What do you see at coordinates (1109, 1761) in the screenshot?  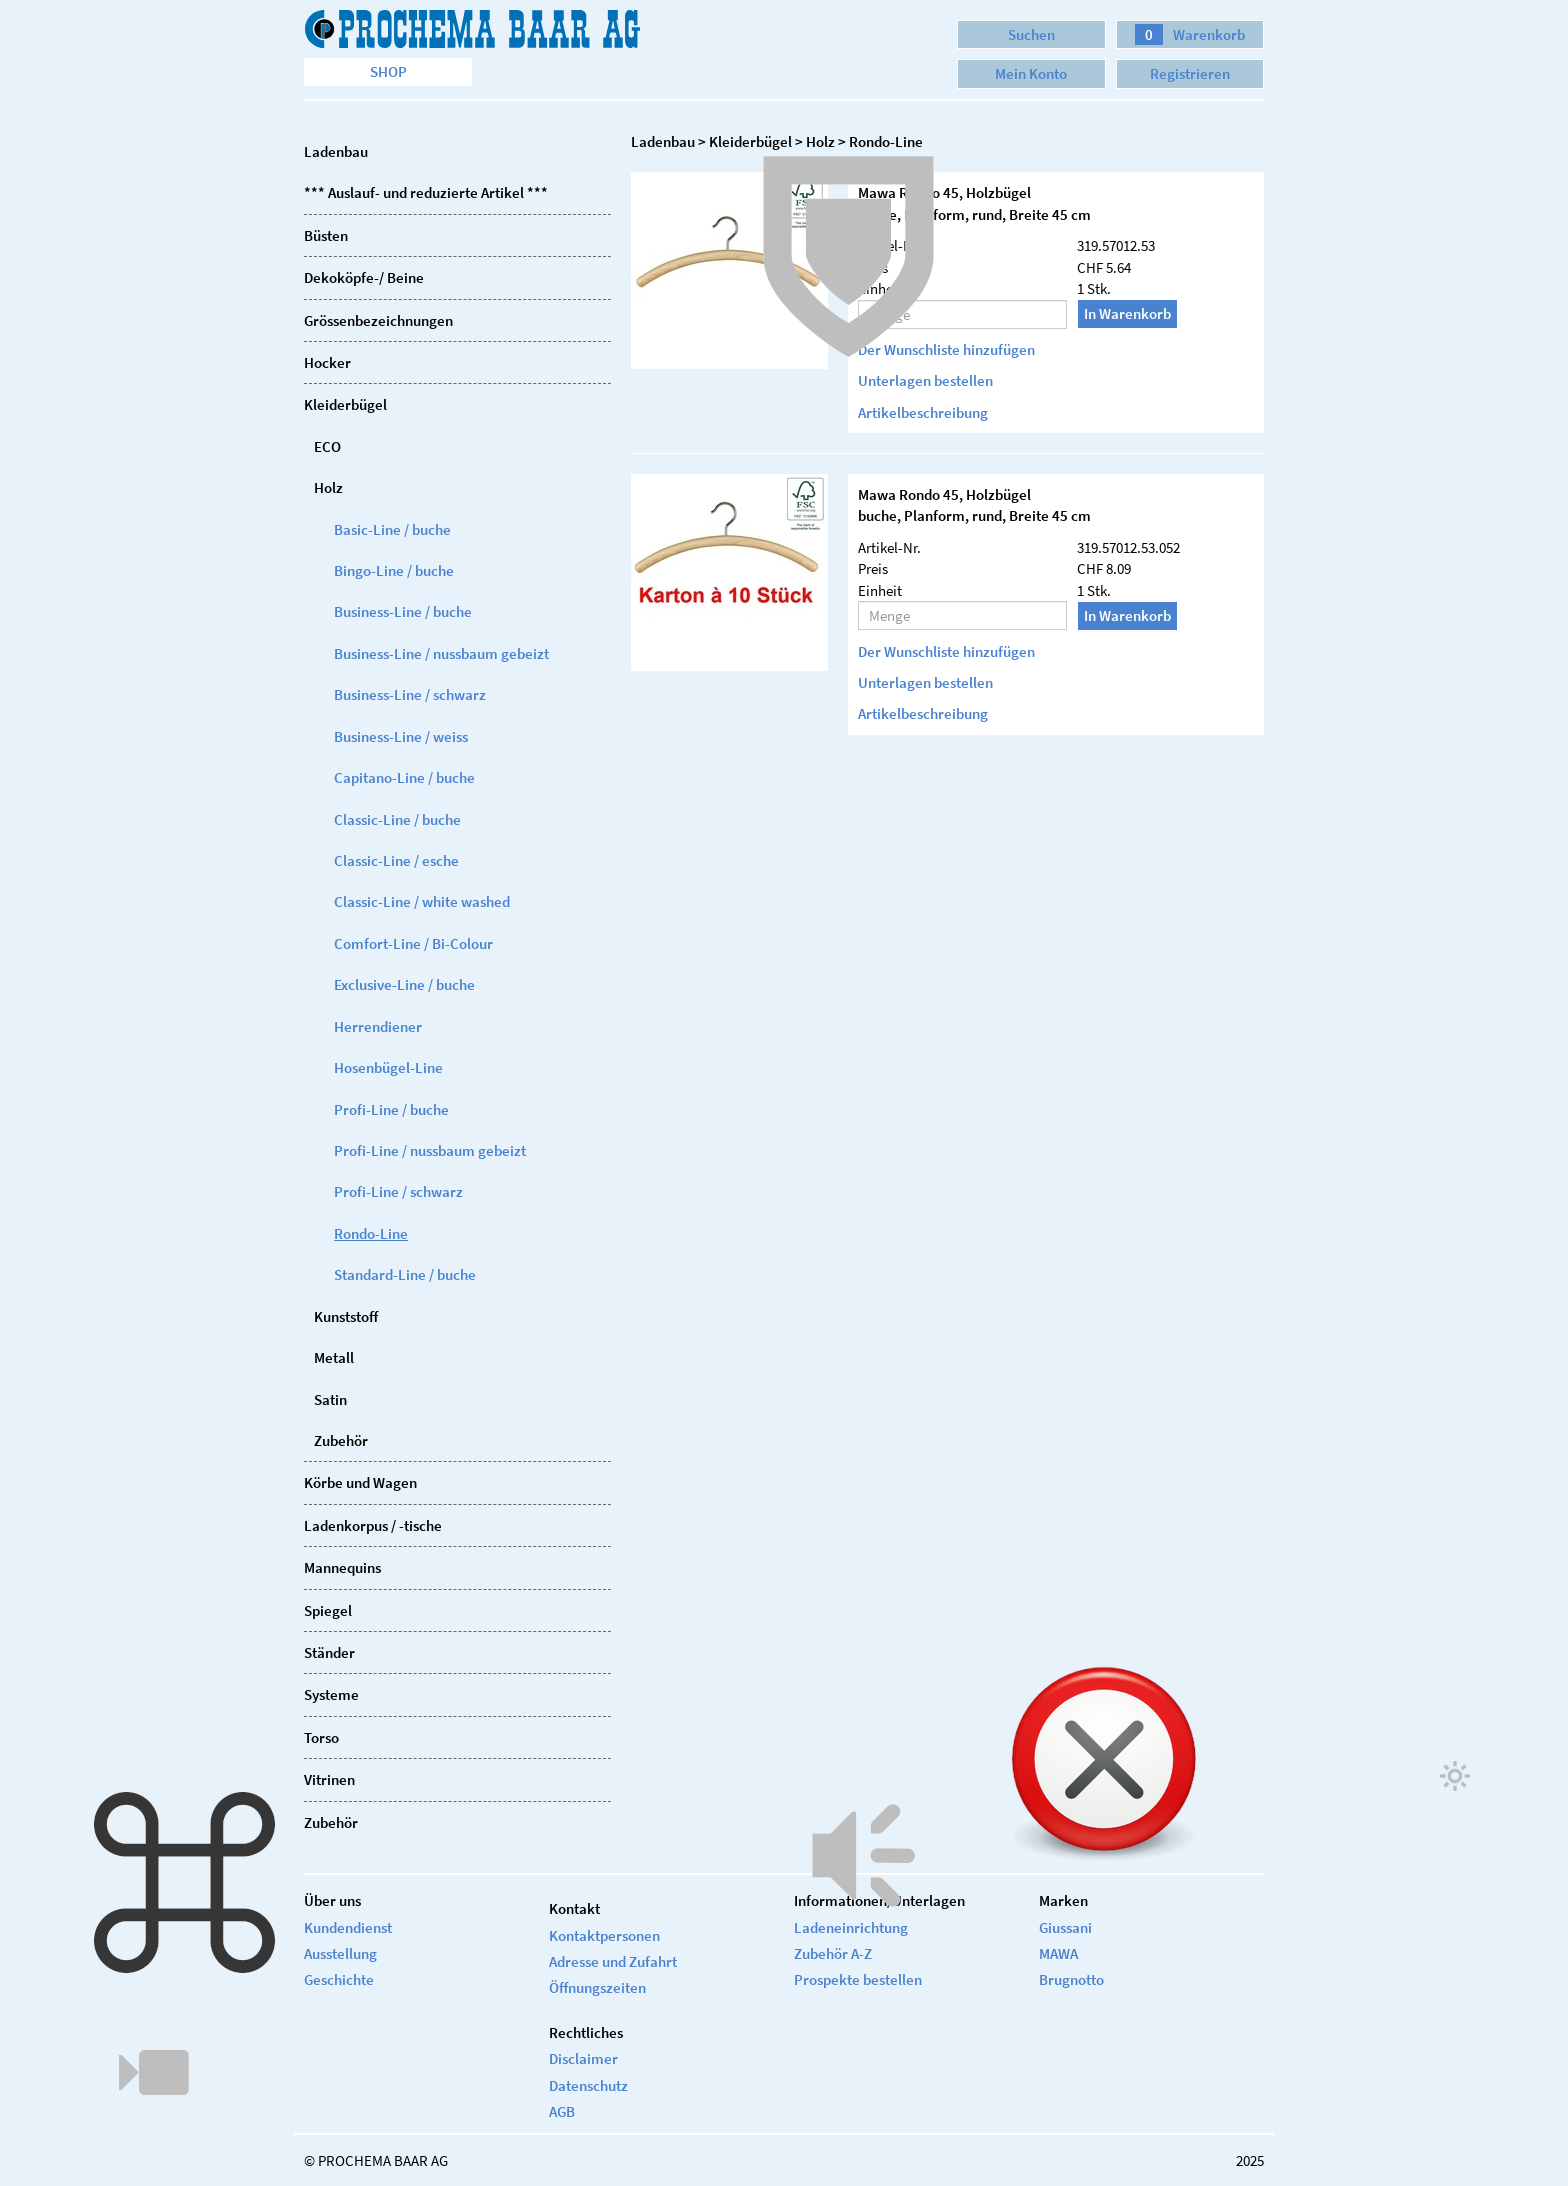 I see `delete selected item` at bounding box center [1109, 1761].